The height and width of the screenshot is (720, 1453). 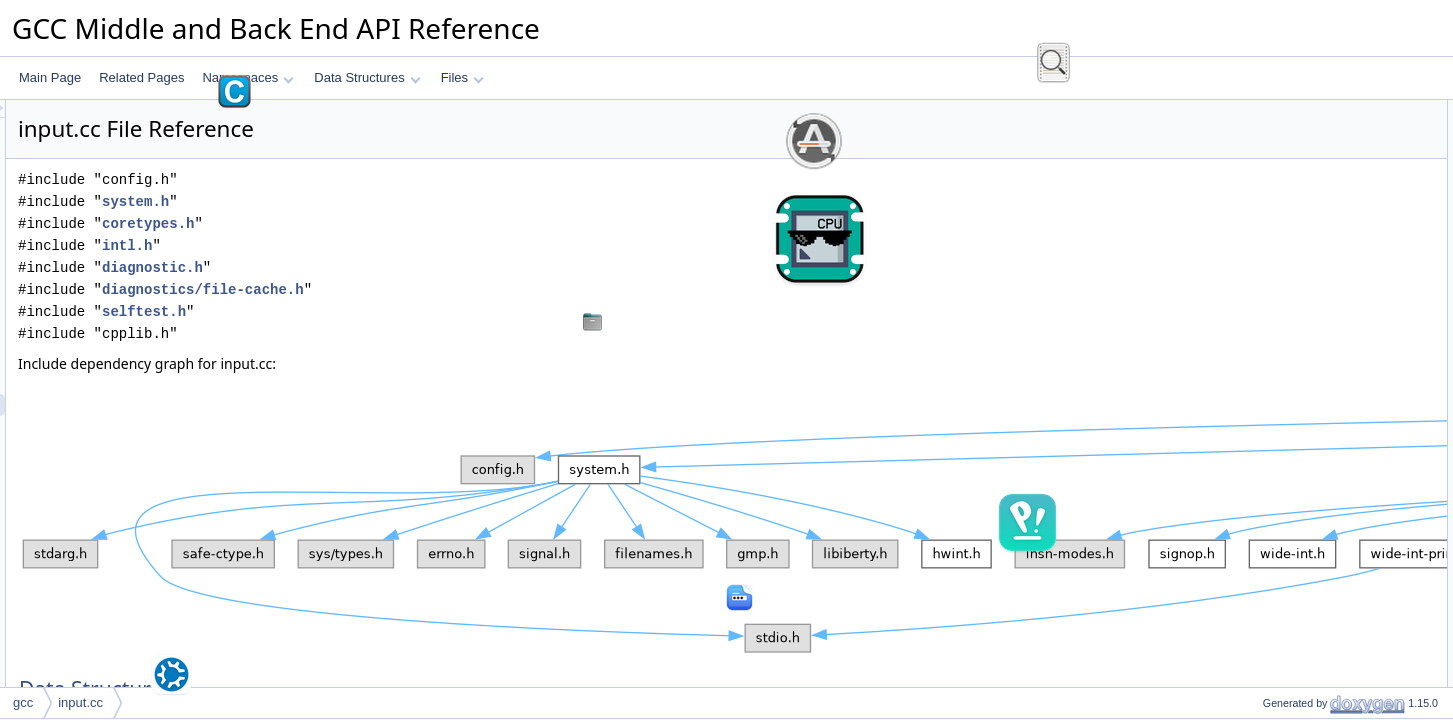 I want to click on open the software update manager, so click(x=814, y=141).